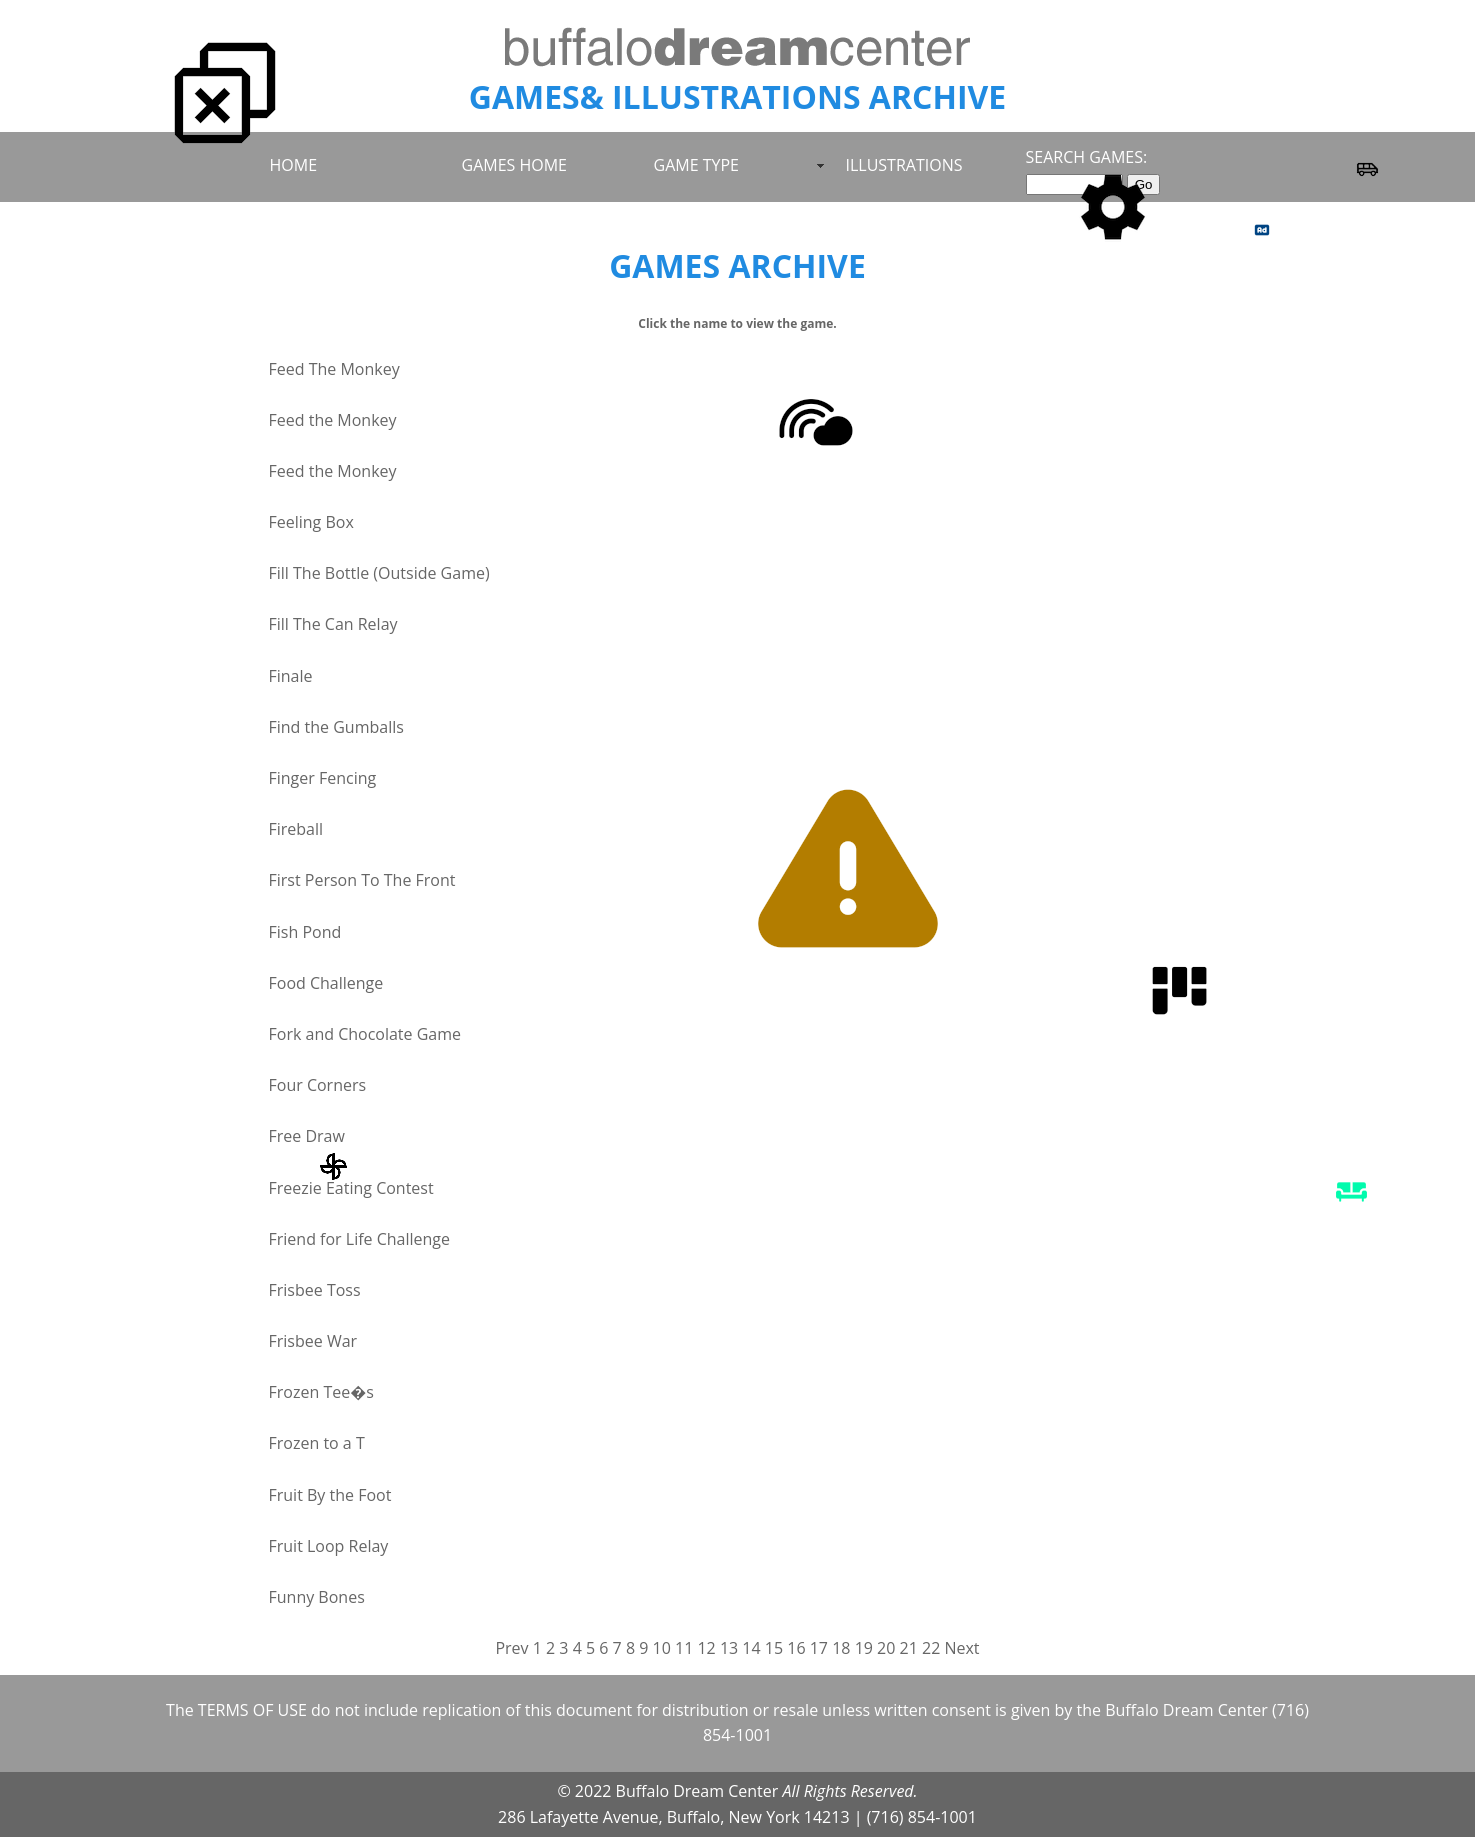  What do you see at coordinates (1351, 1191) in the screenshot?
I see `browse furniture or home decor items` at bounding box center [1351, 1191].